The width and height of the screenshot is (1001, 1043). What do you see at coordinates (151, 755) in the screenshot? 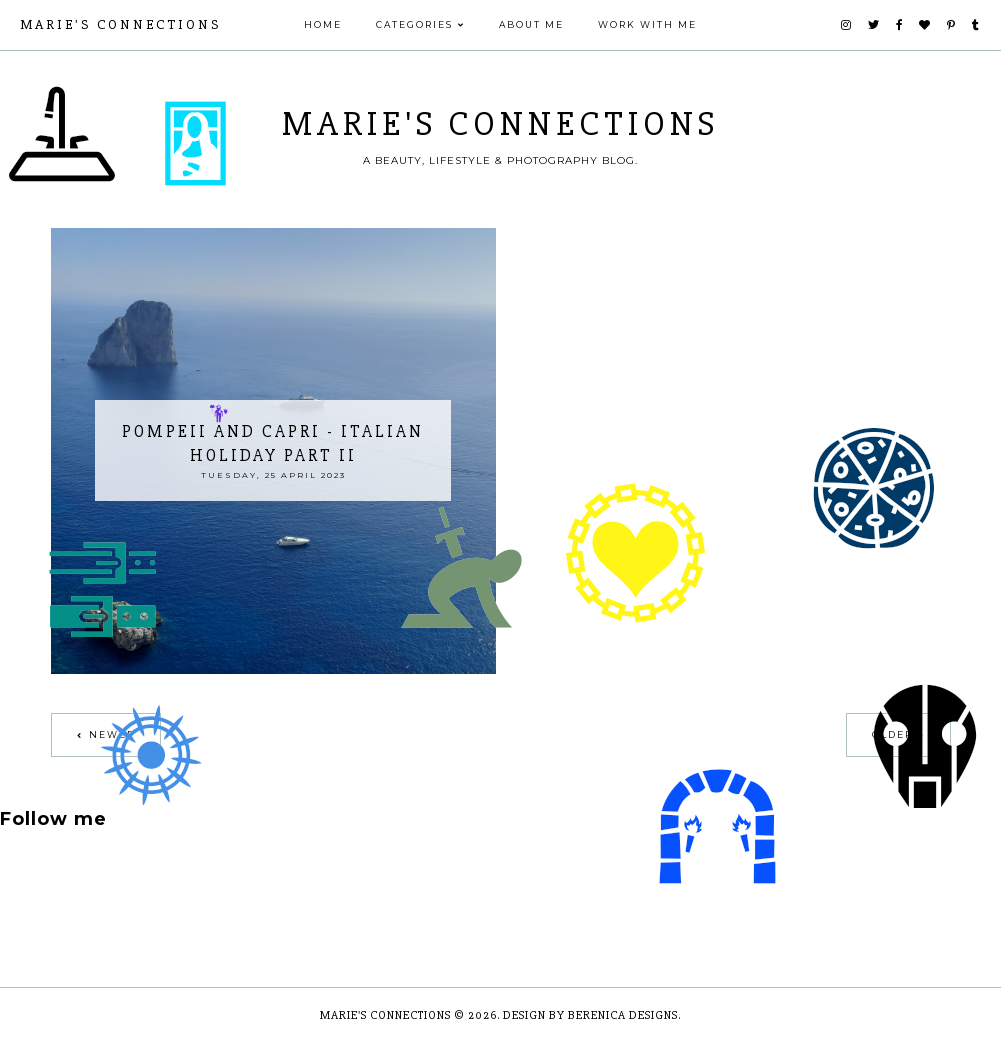
I see `sun or light-based ability icon in a game interface` at bounding box center [151, 755].